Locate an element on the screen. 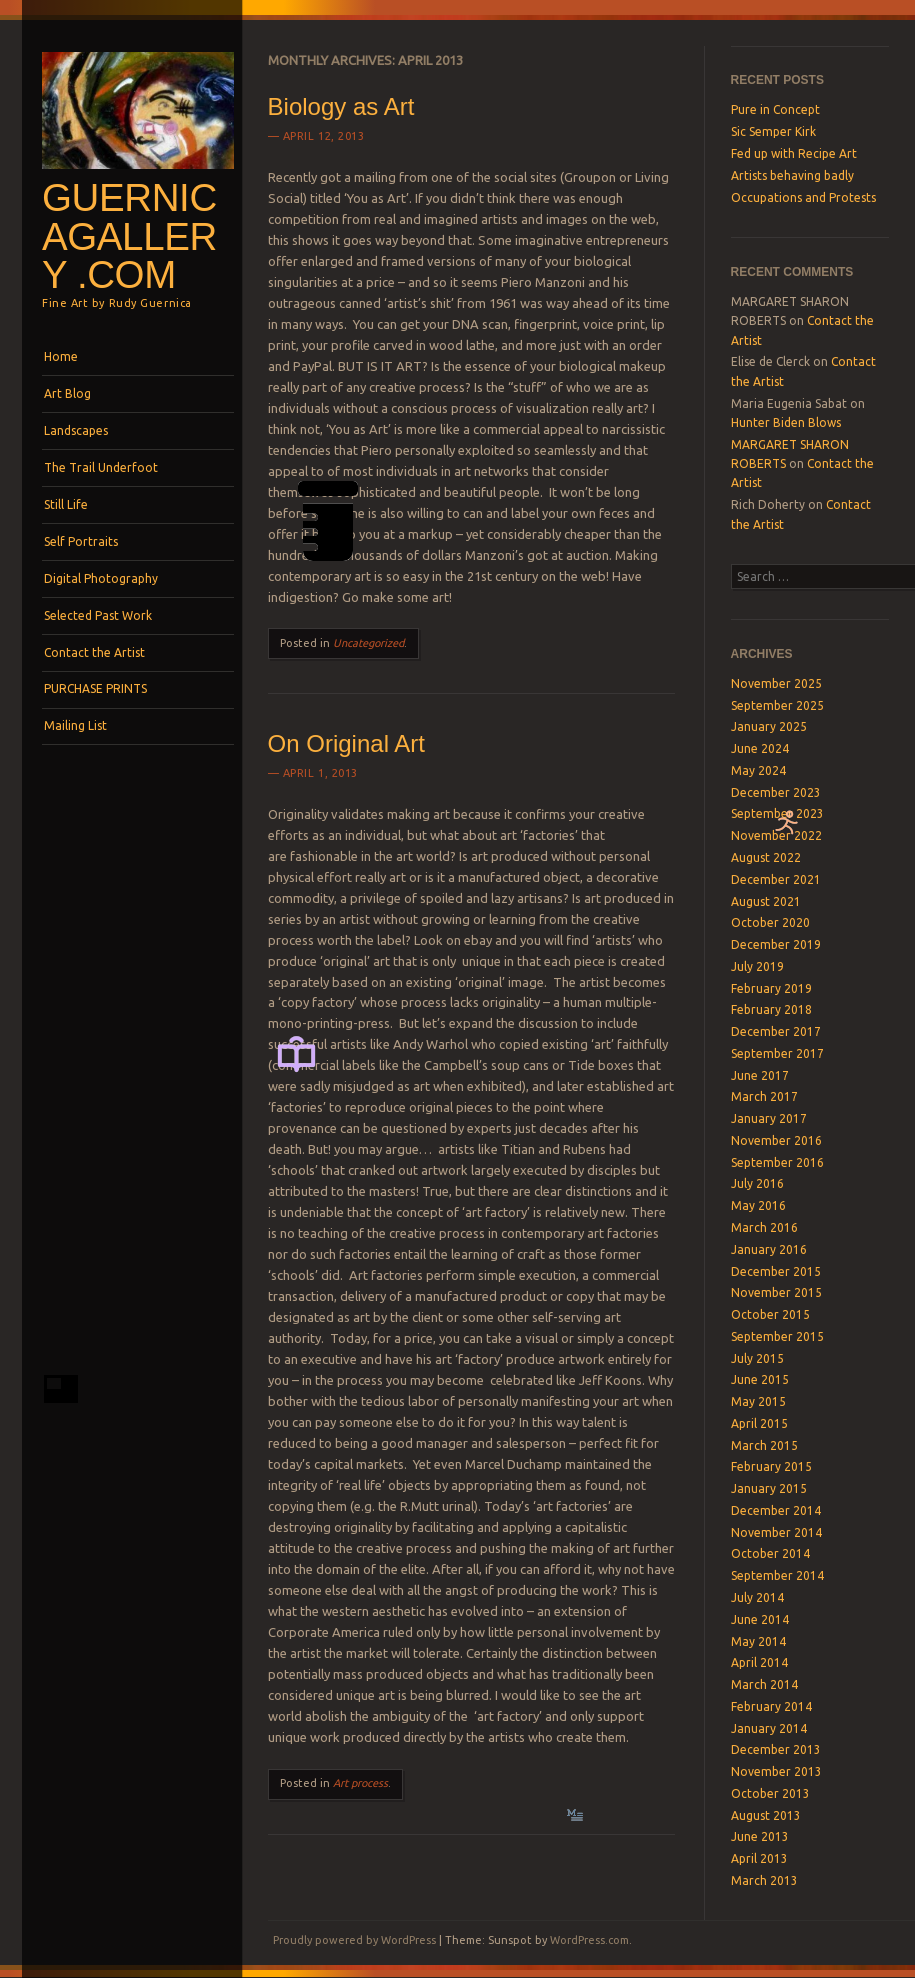 Image resolution: width=915 pixels, height=1978 pixels. view prescription or medication details is located at coordinates (328, 521).